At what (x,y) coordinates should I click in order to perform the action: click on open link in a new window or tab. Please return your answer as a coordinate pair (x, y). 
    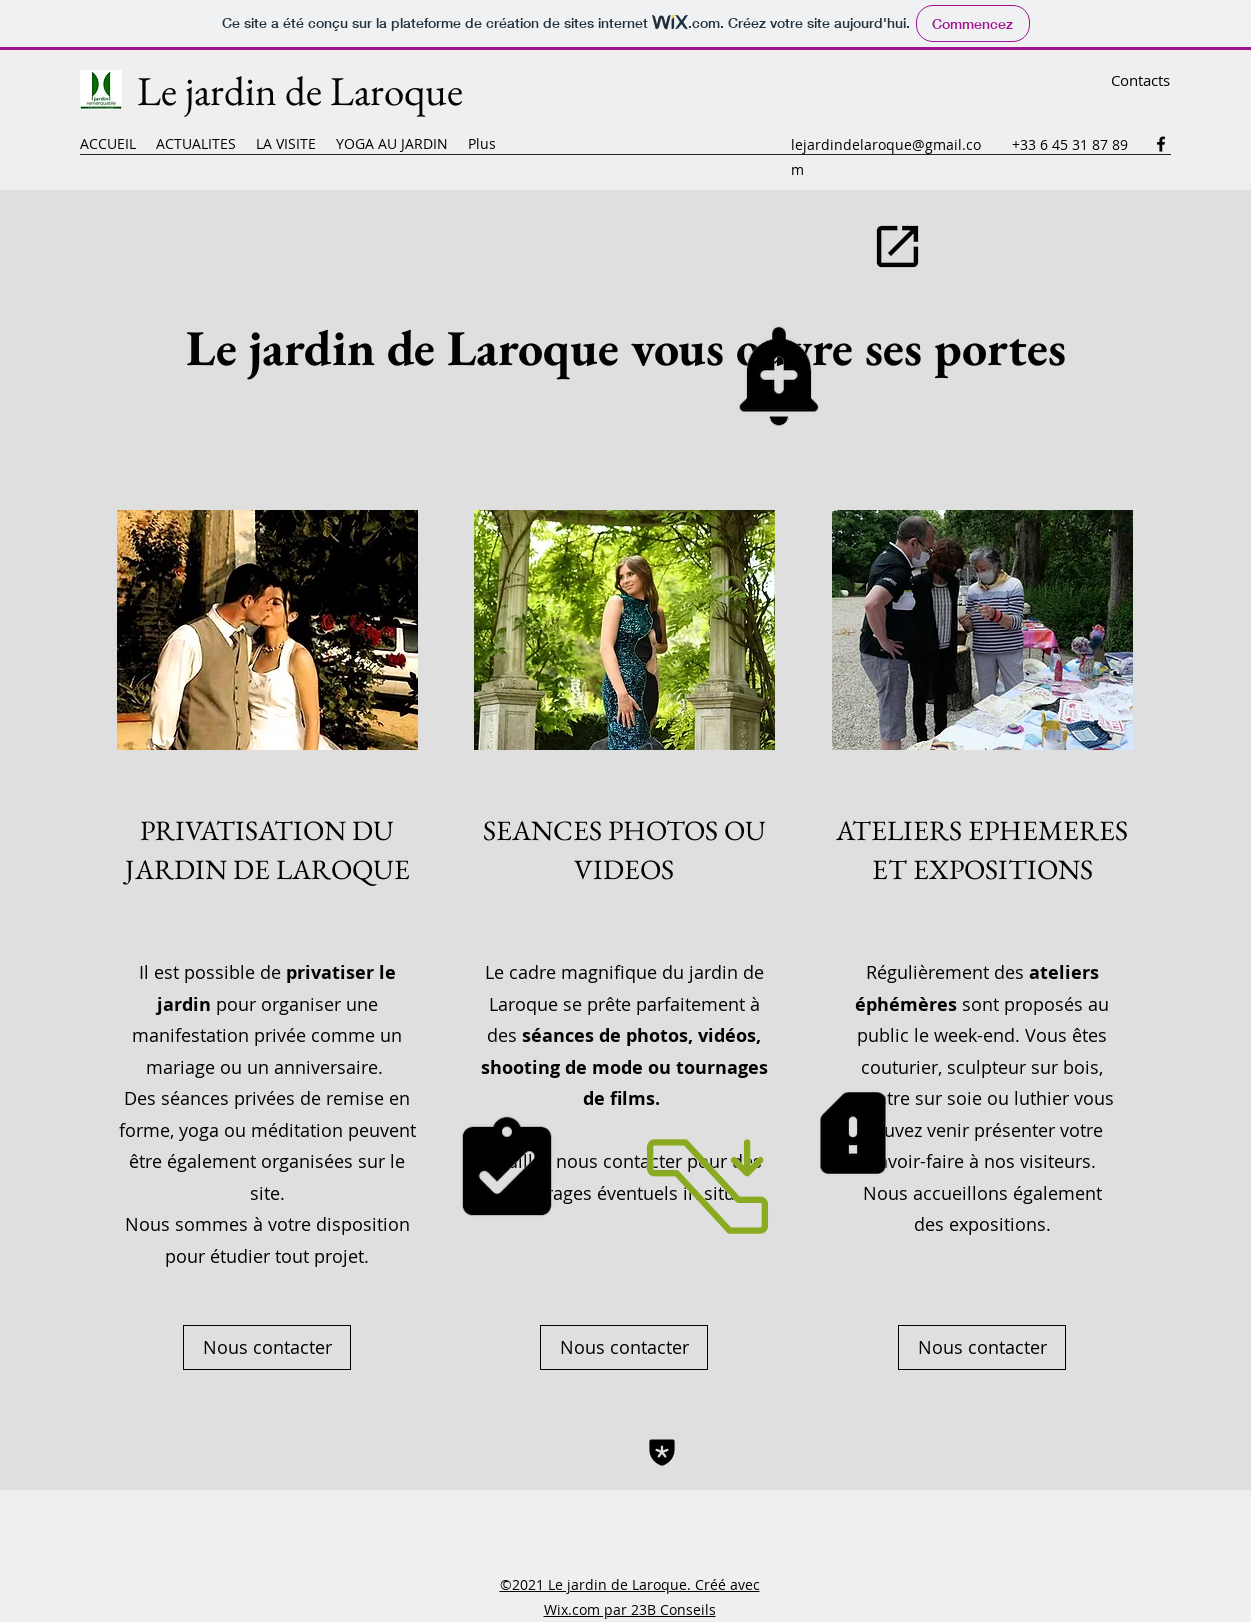
    Looking at the image, I should click on (897, 246).